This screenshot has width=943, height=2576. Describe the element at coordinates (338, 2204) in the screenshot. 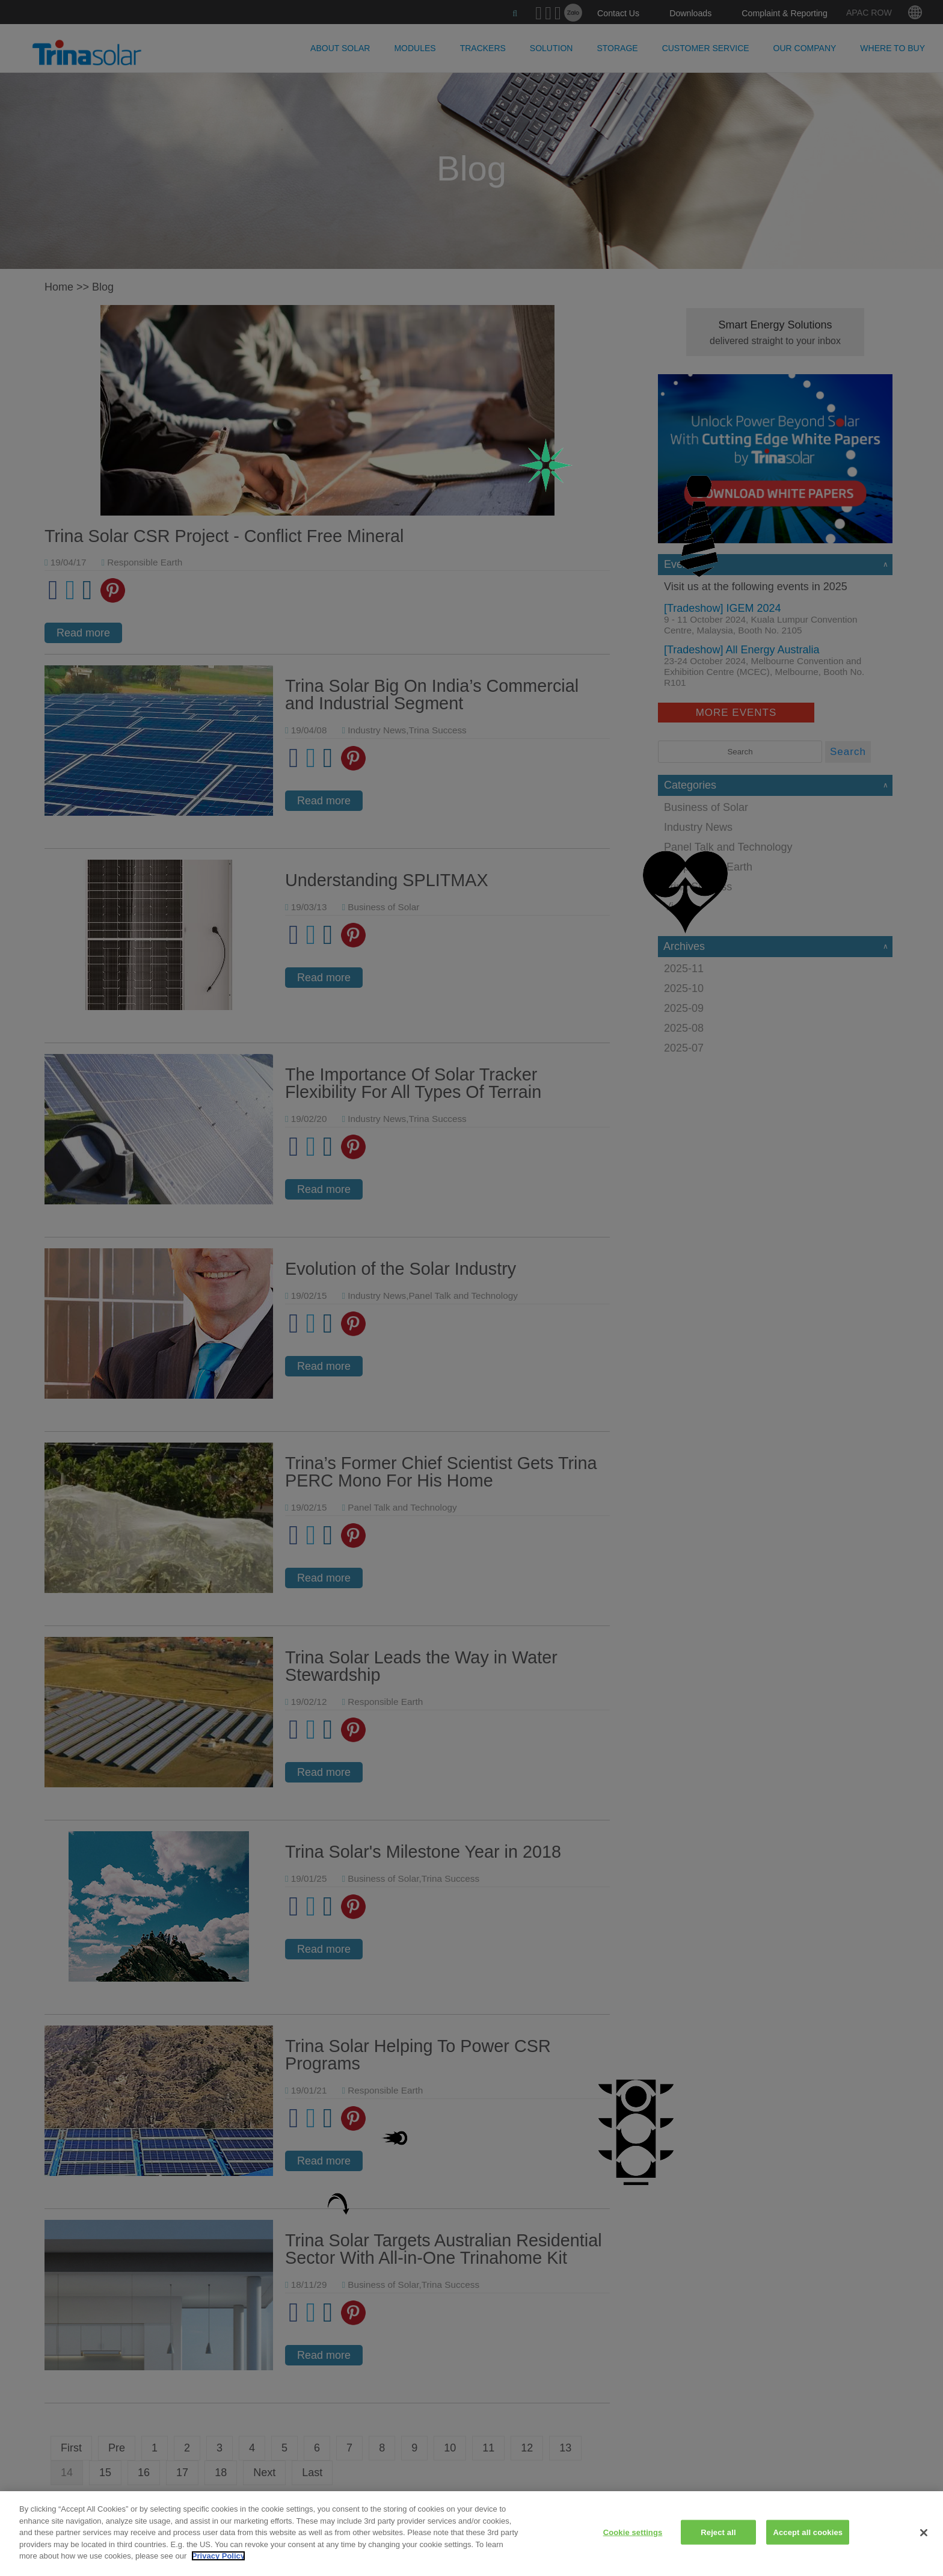

I see `perform a dunk or slam action in a game` at that location.